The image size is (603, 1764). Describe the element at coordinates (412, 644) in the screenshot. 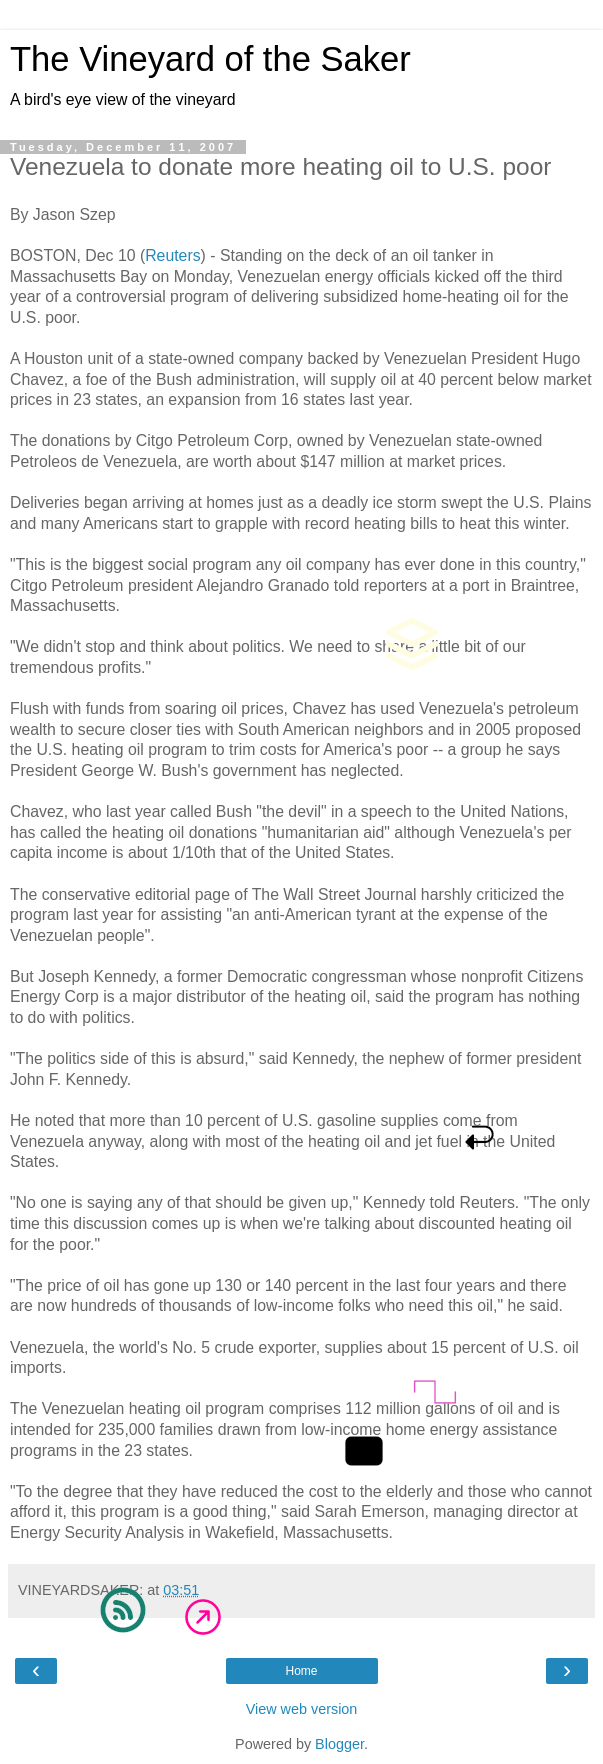

I see `view stacked layers or content` at that location.